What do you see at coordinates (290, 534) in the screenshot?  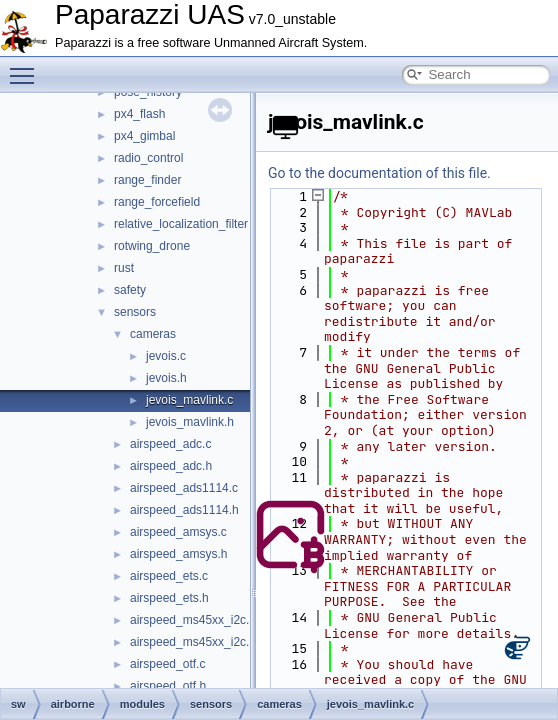 I see `attach or upload a photo for bitcoin transaction` at bounding box center [290, 534].